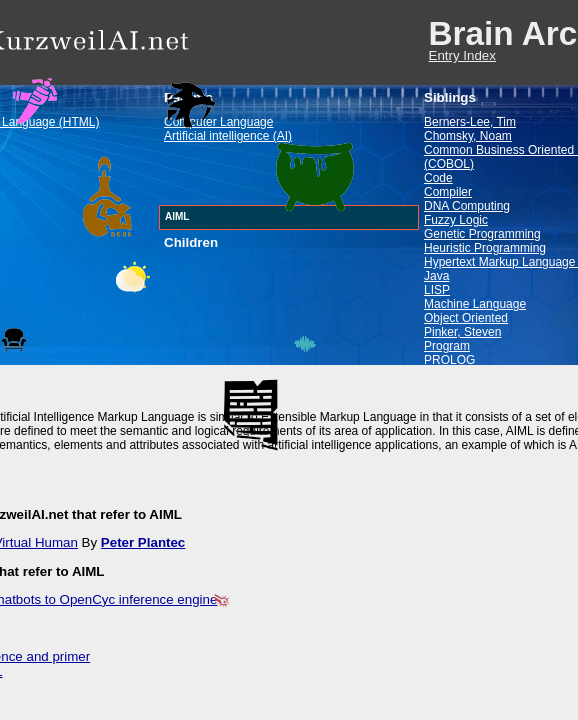  What do you see at coordinates (222, 600) in the screenshot?
I see `indicates precision aiming or targeting mode` at bounding box center [222, 600].